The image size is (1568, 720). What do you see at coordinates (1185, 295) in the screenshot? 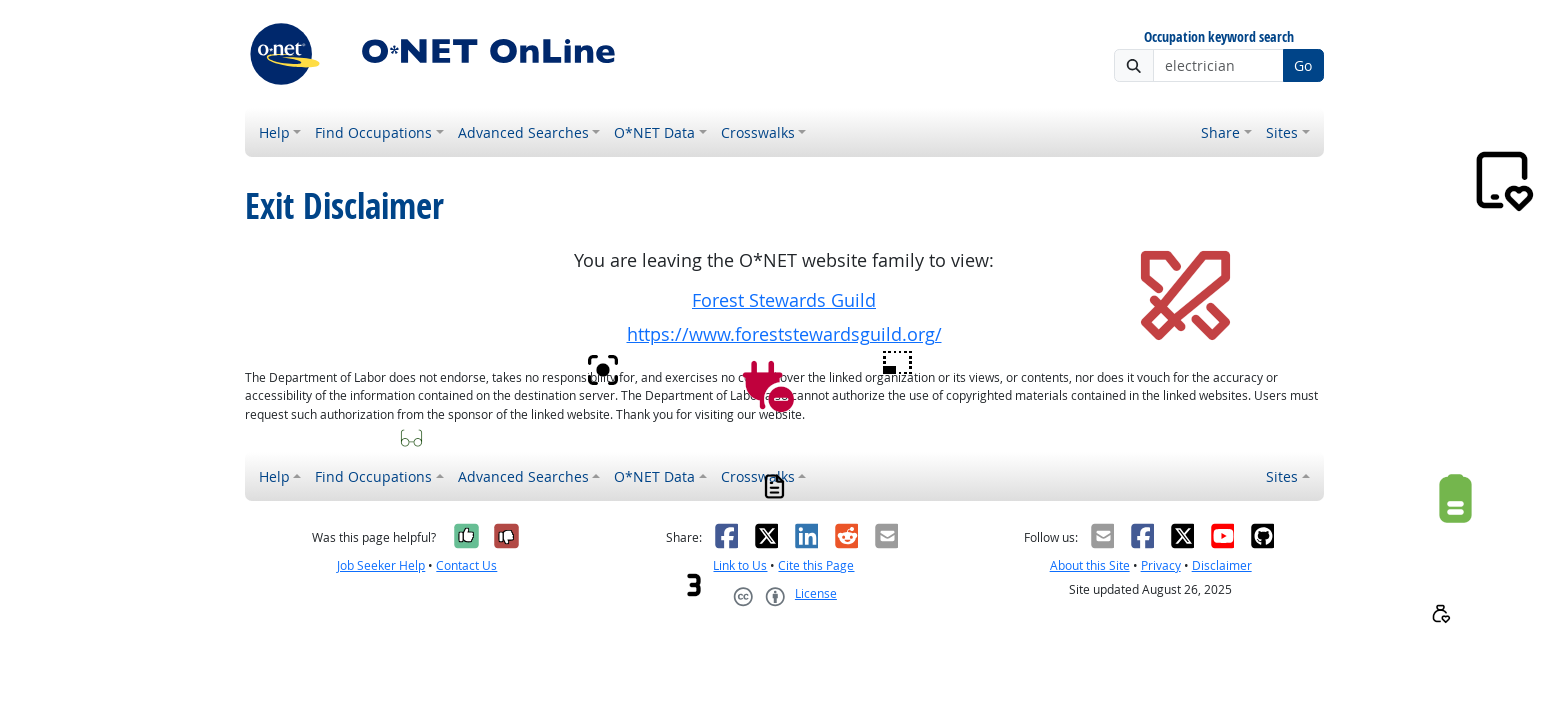
I see `start a battle or combat mode` at bounding box center [1185, 295].